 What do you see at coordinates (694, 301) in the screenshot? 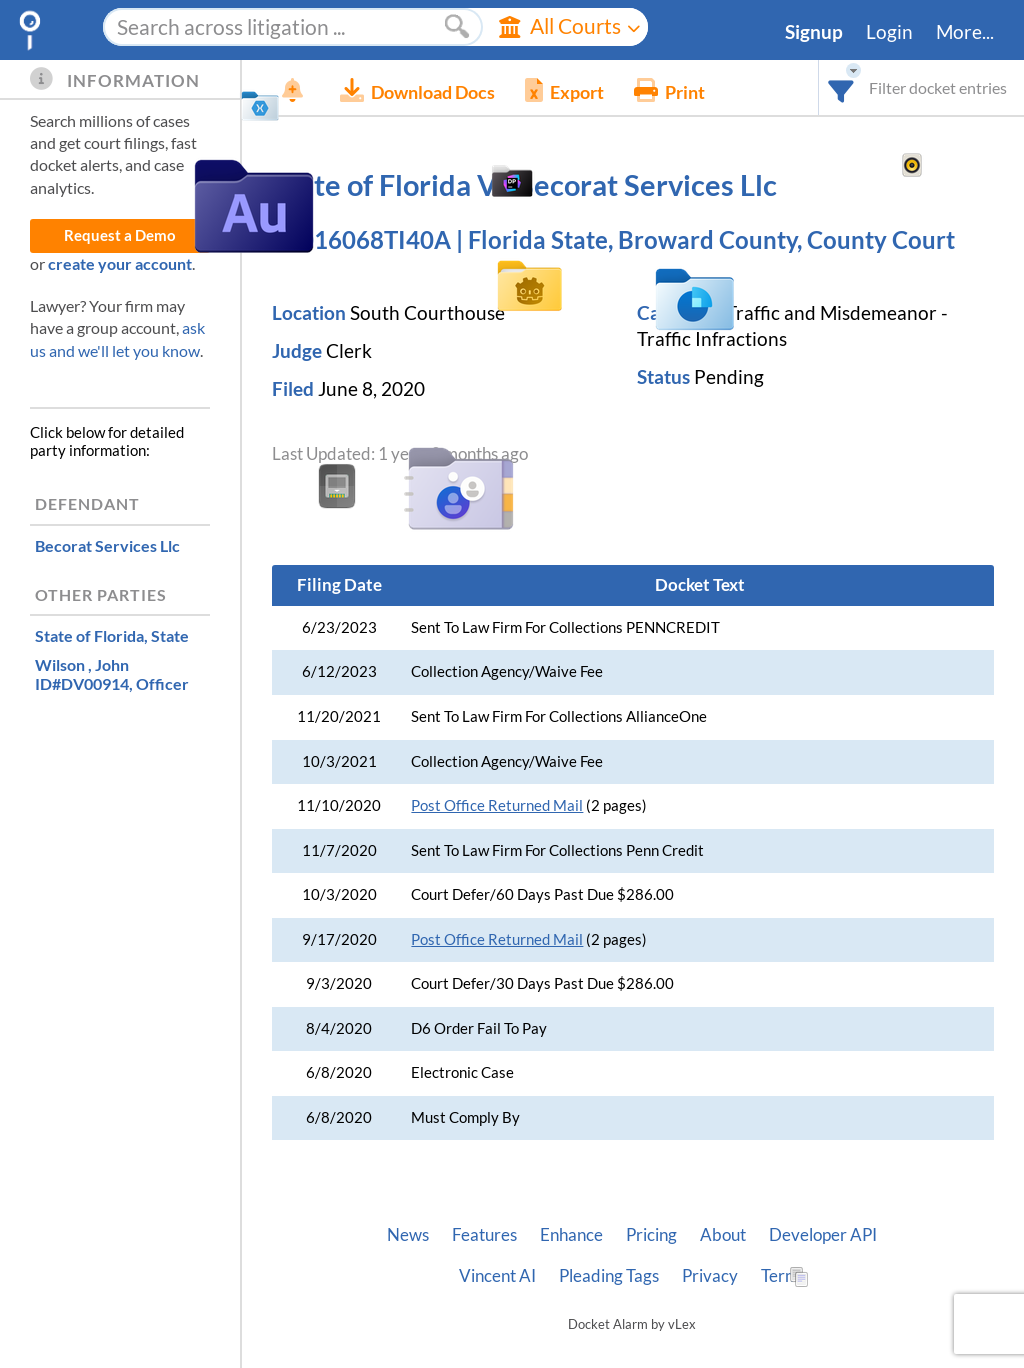
I see `open microsoft dynamics 365 sales folder` at bounding box center [694, 301].